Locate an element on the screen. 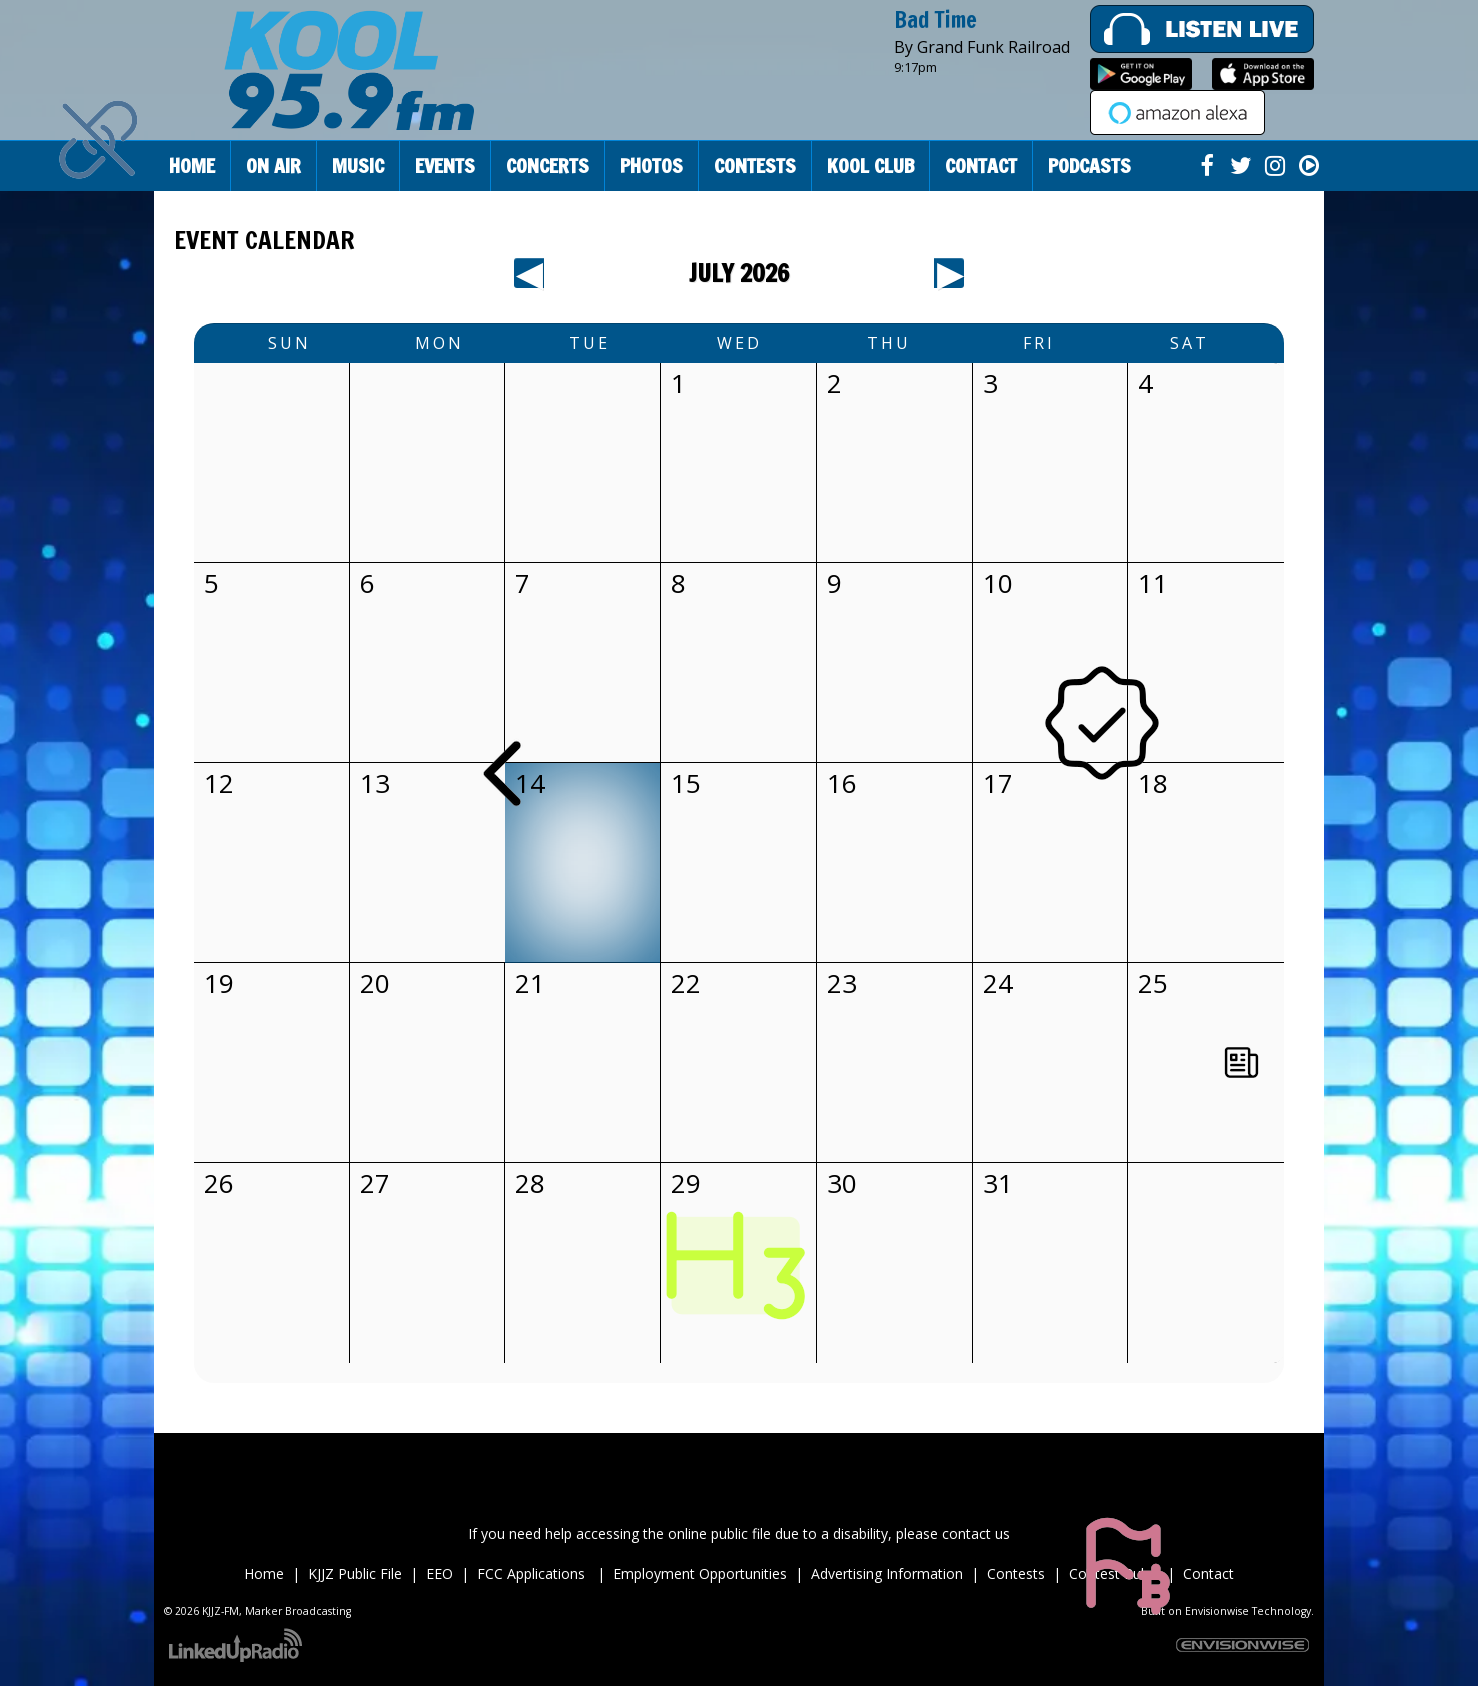  indicates verified or authenticated status is located at coordinates (1102, 723).